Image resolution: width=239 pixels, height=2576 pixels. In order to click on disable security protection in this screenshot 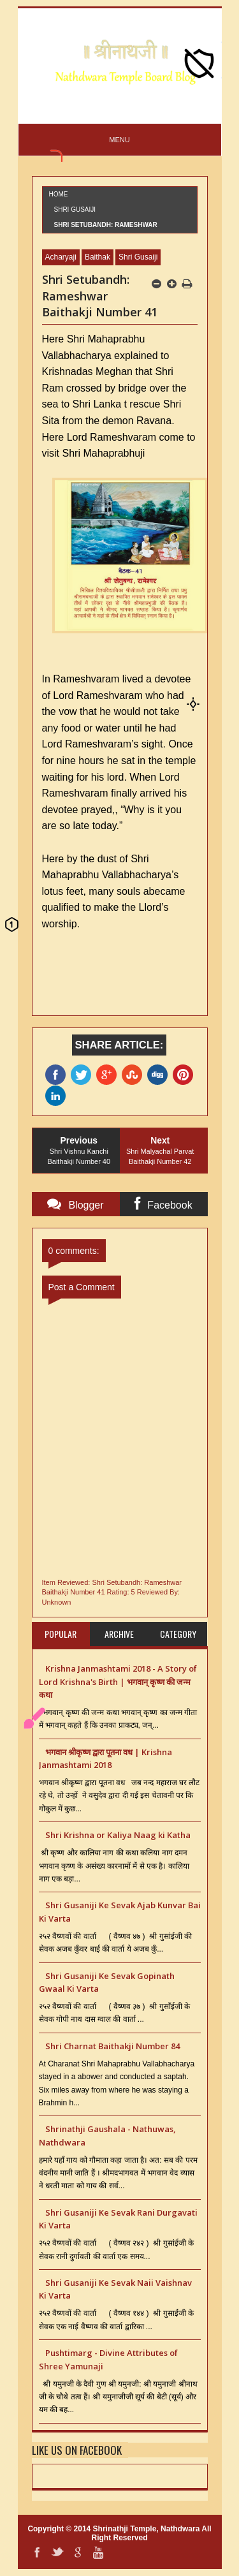, I will do `click(199, 63)`.